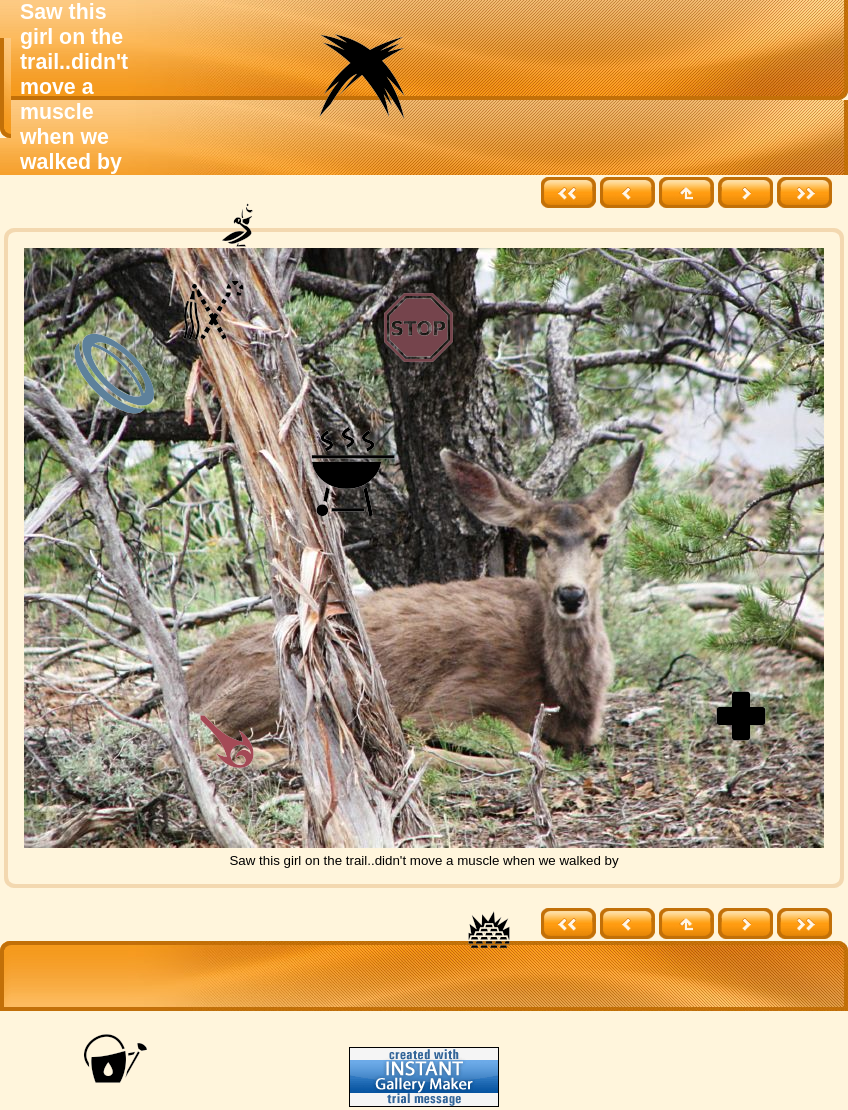  Describe the element at coordinates (741, 716) in the screenshot. I see `indicates player health status is normal` at that location.